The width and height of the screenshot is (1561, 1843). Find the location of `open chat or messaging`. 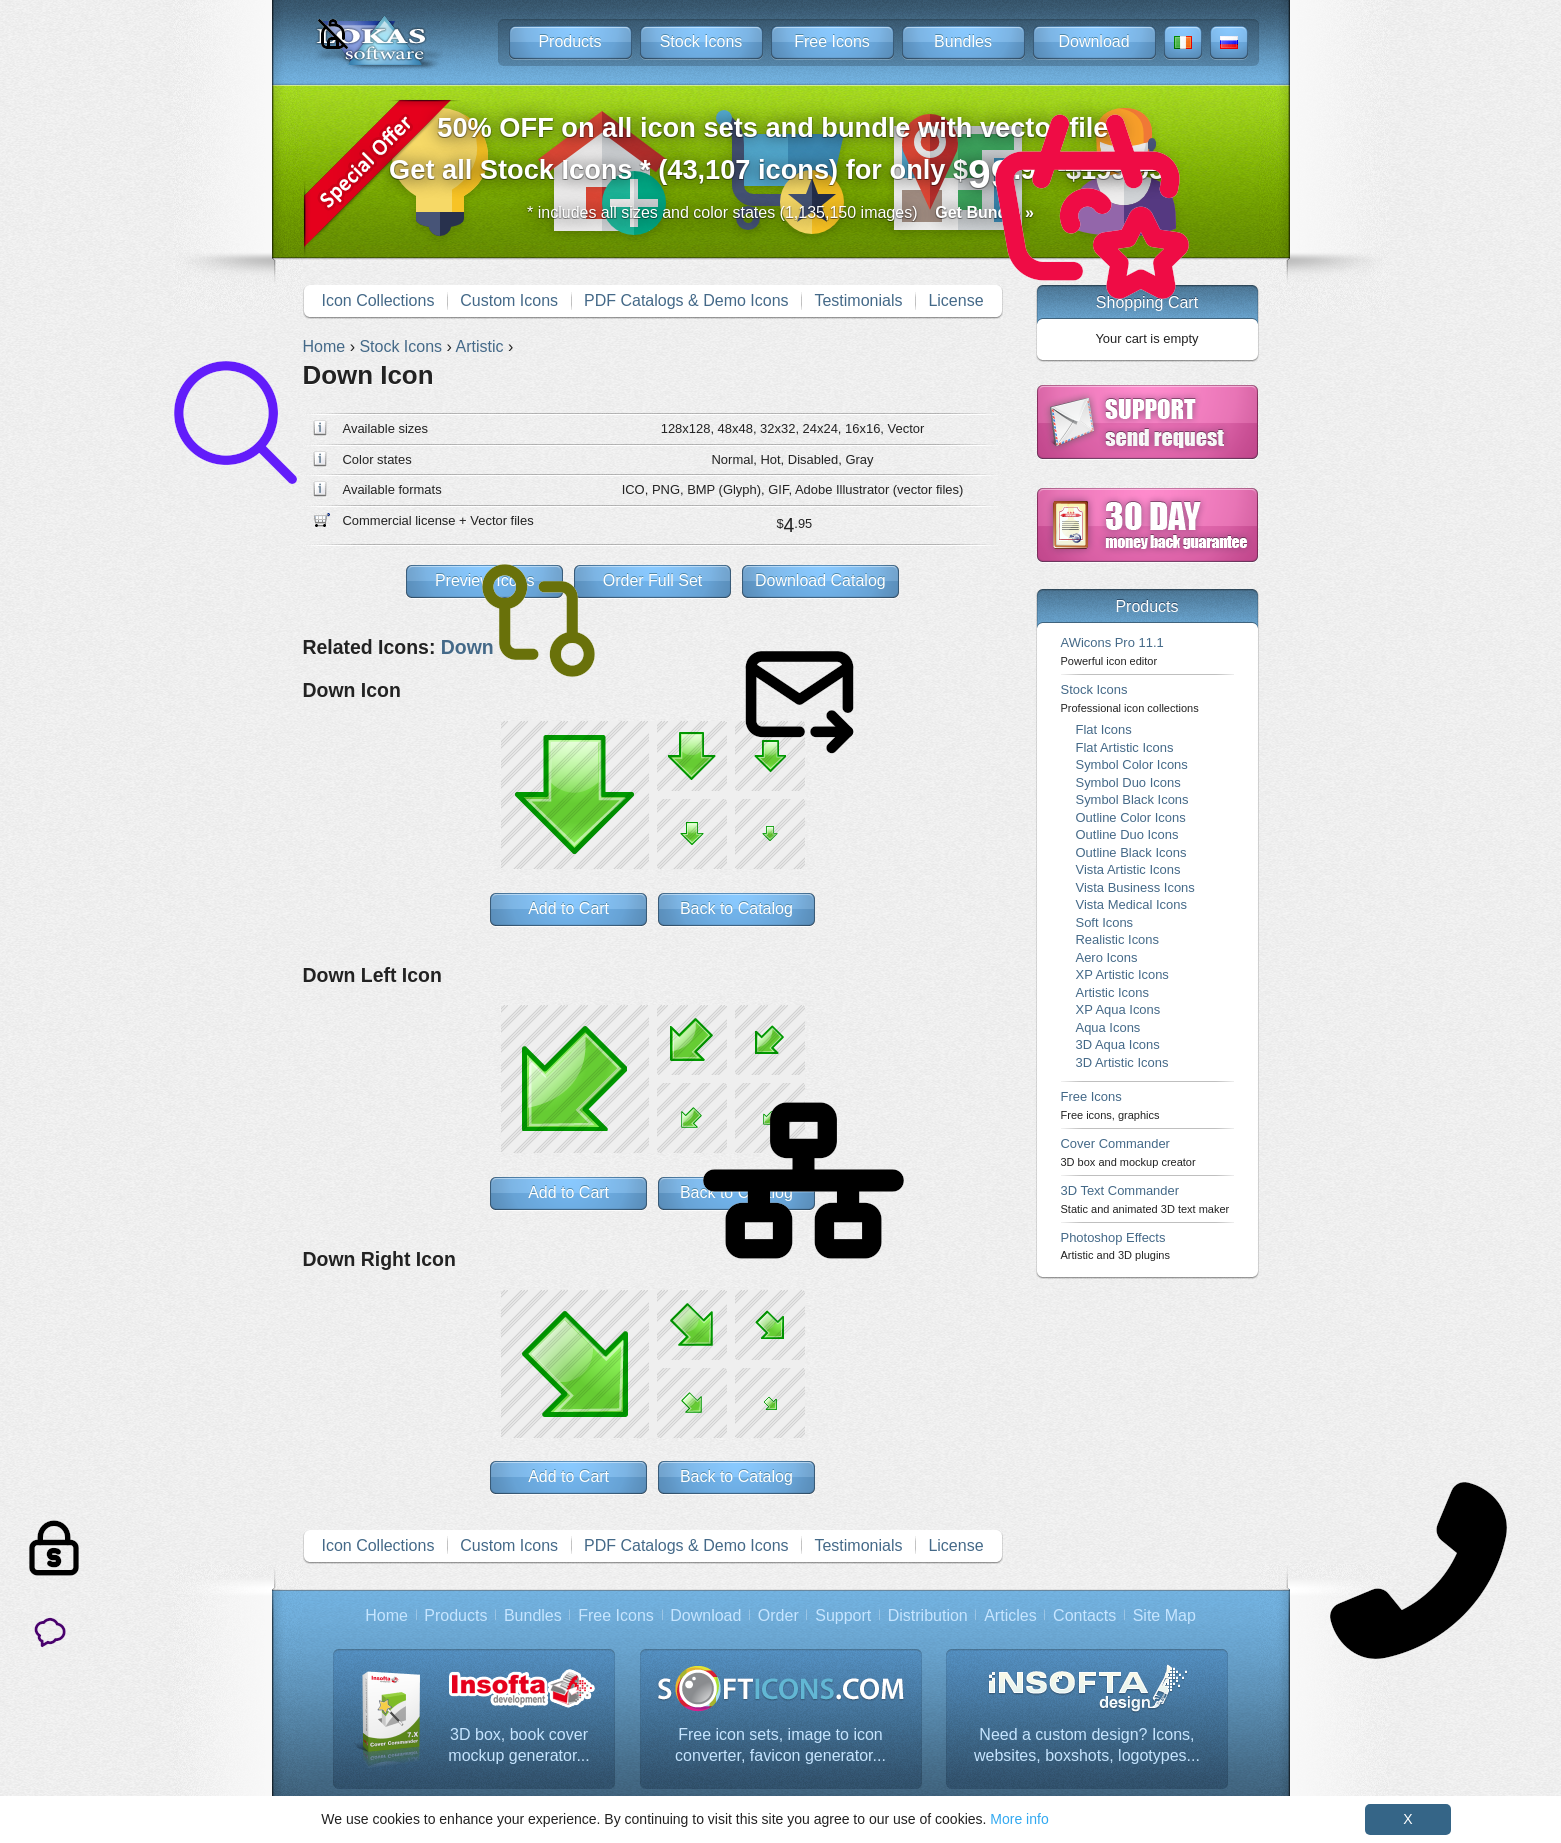

open chat or messaging is located at coordinates (49, 1632).